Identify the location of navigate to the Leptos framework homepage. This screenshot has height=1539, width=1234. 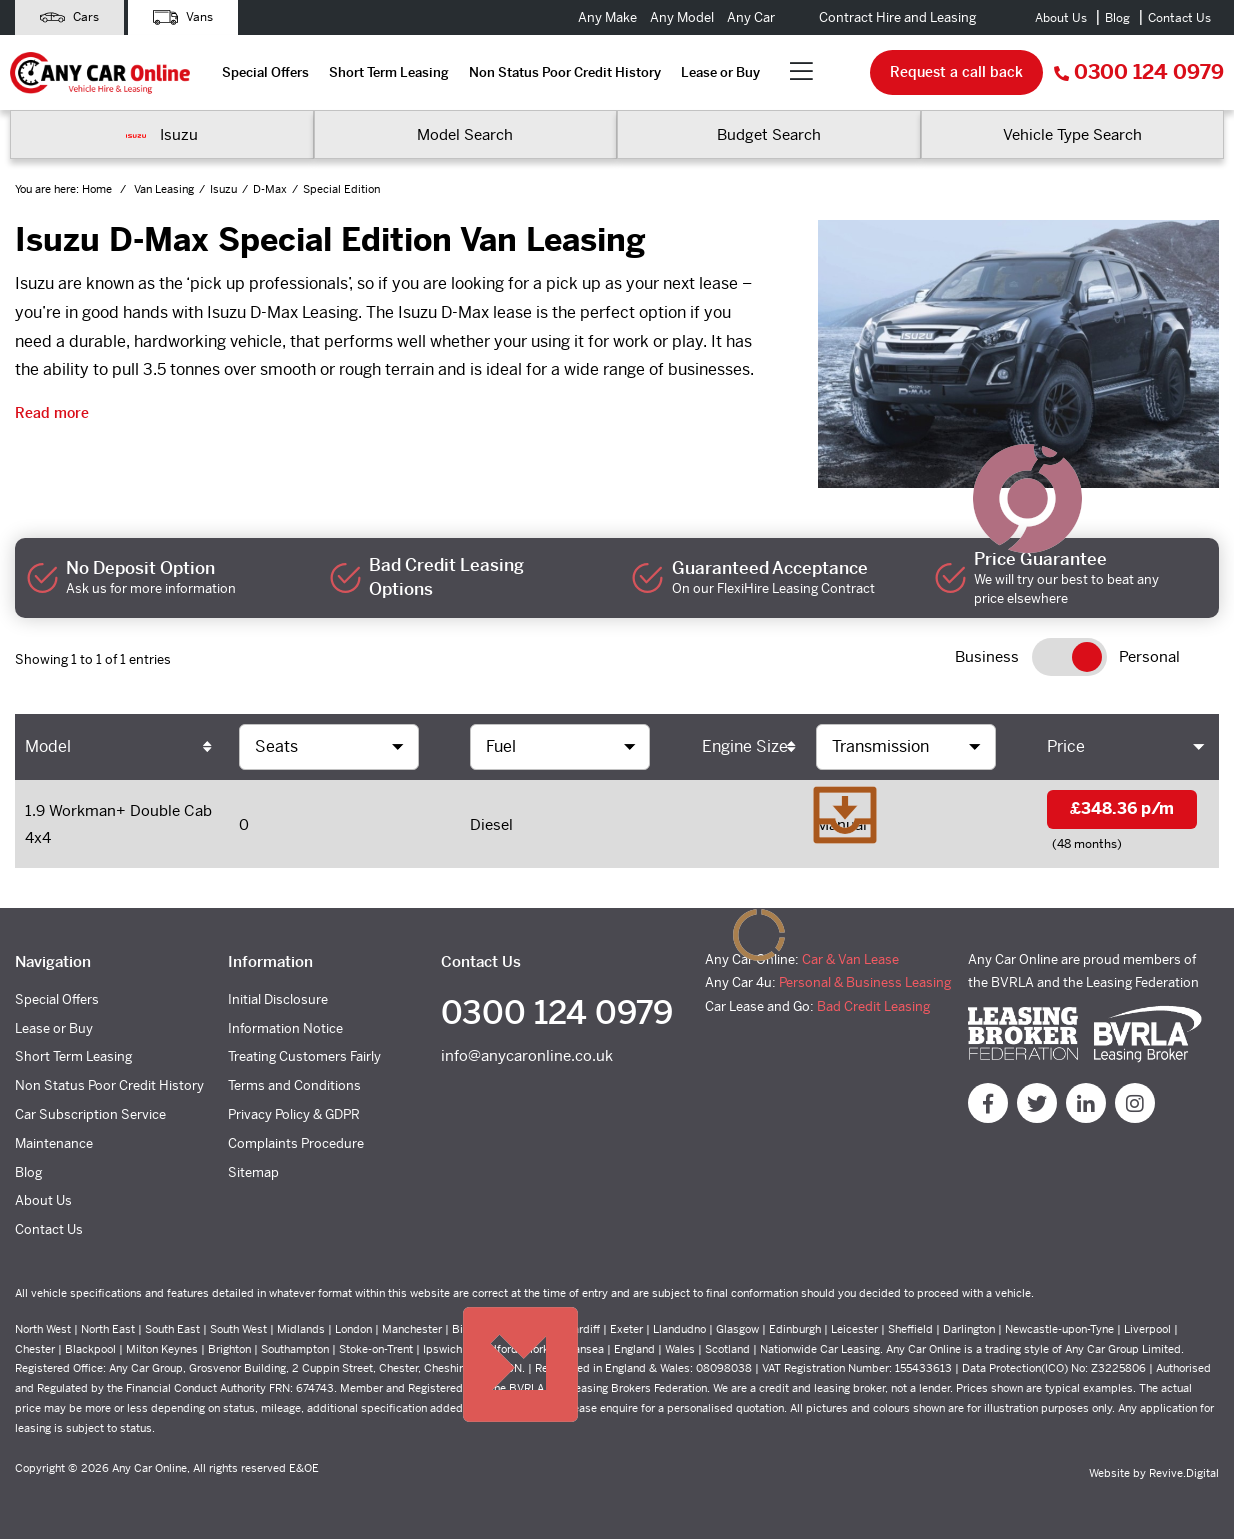
(1027, 498).